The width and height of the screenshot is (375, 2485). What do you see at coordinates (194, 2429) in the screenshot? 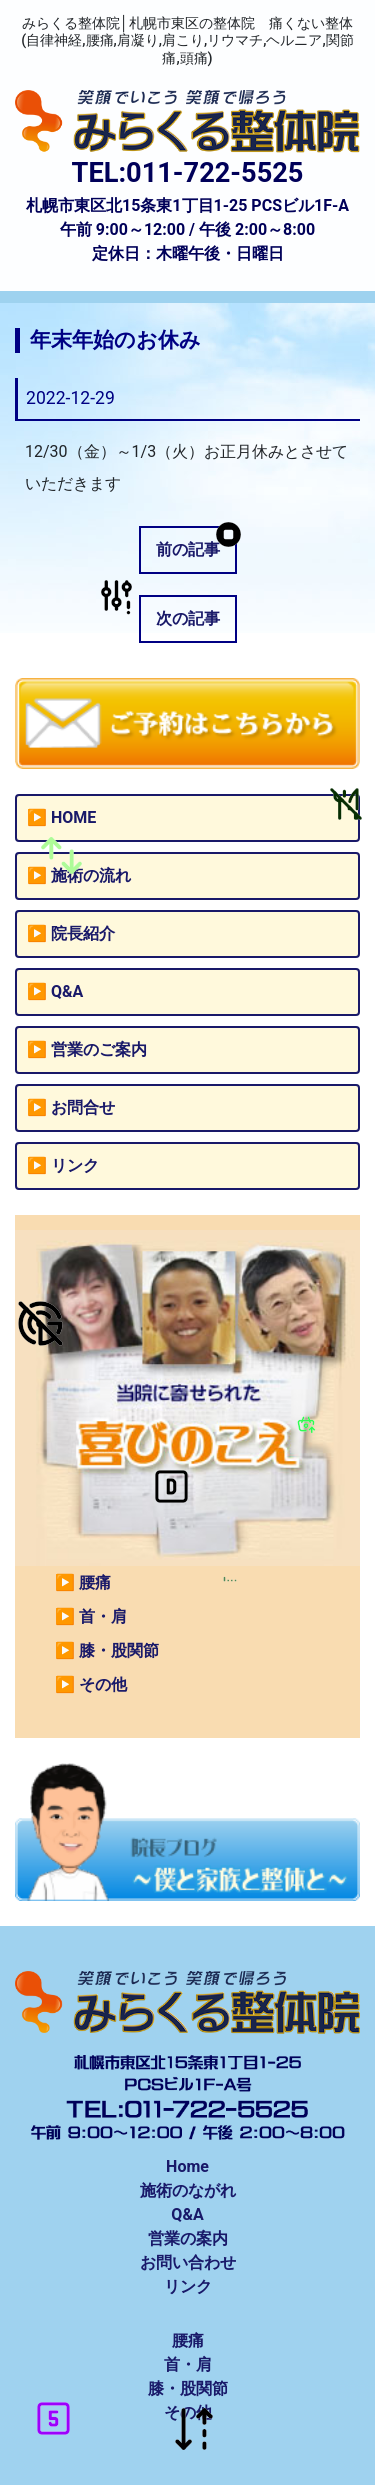
I see `transfer data downward` at bounding box center [194, 2429].